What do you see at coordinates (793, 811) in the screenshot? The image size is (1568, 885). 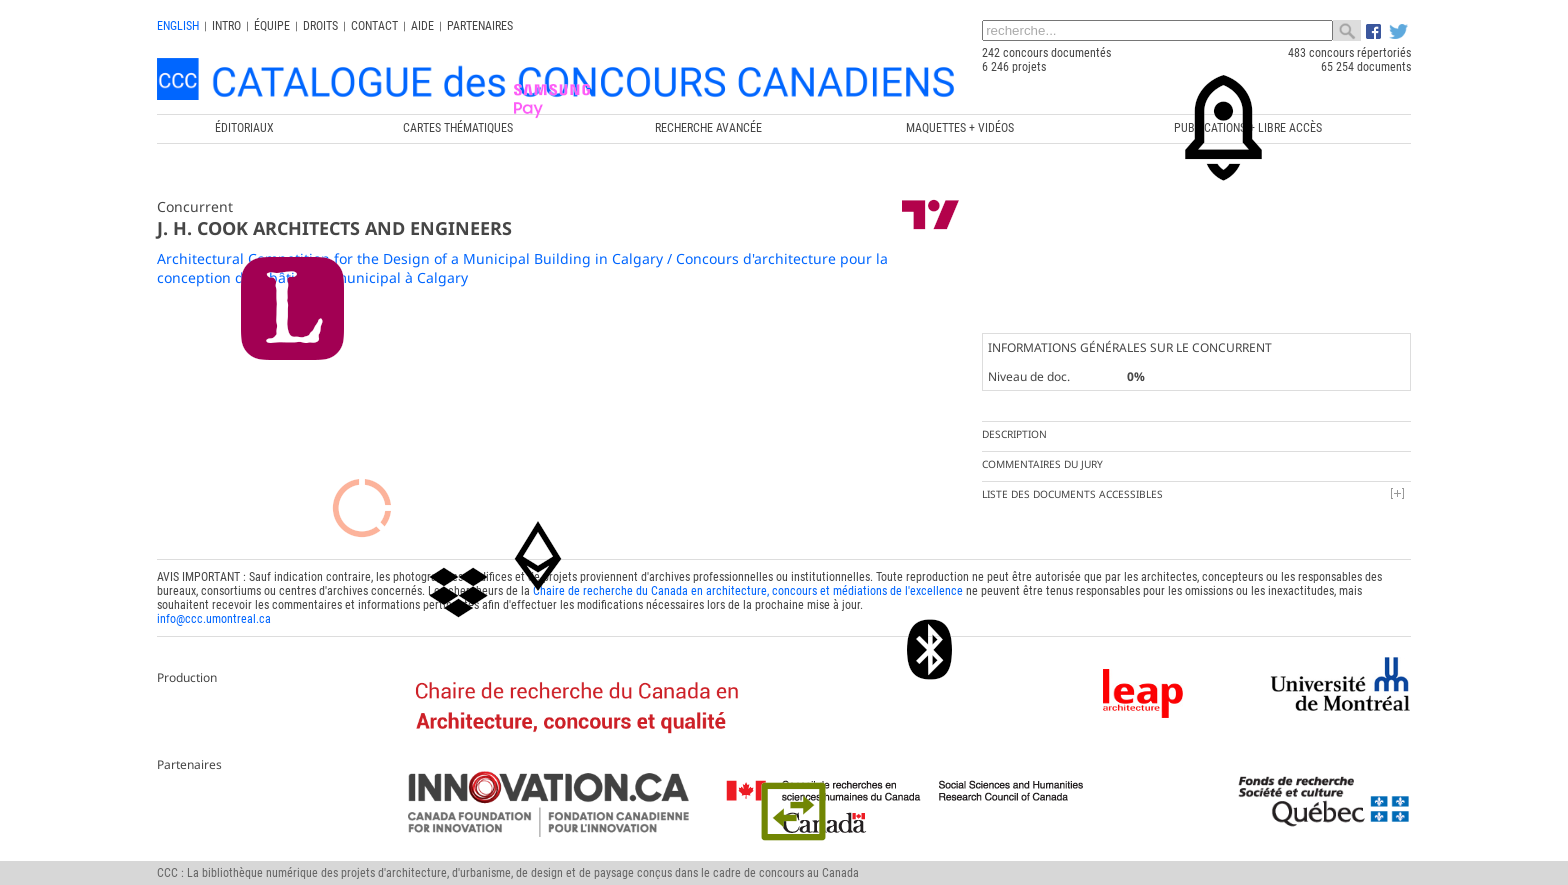 I see `swap or exchange items` at bounding box center [793, 811].